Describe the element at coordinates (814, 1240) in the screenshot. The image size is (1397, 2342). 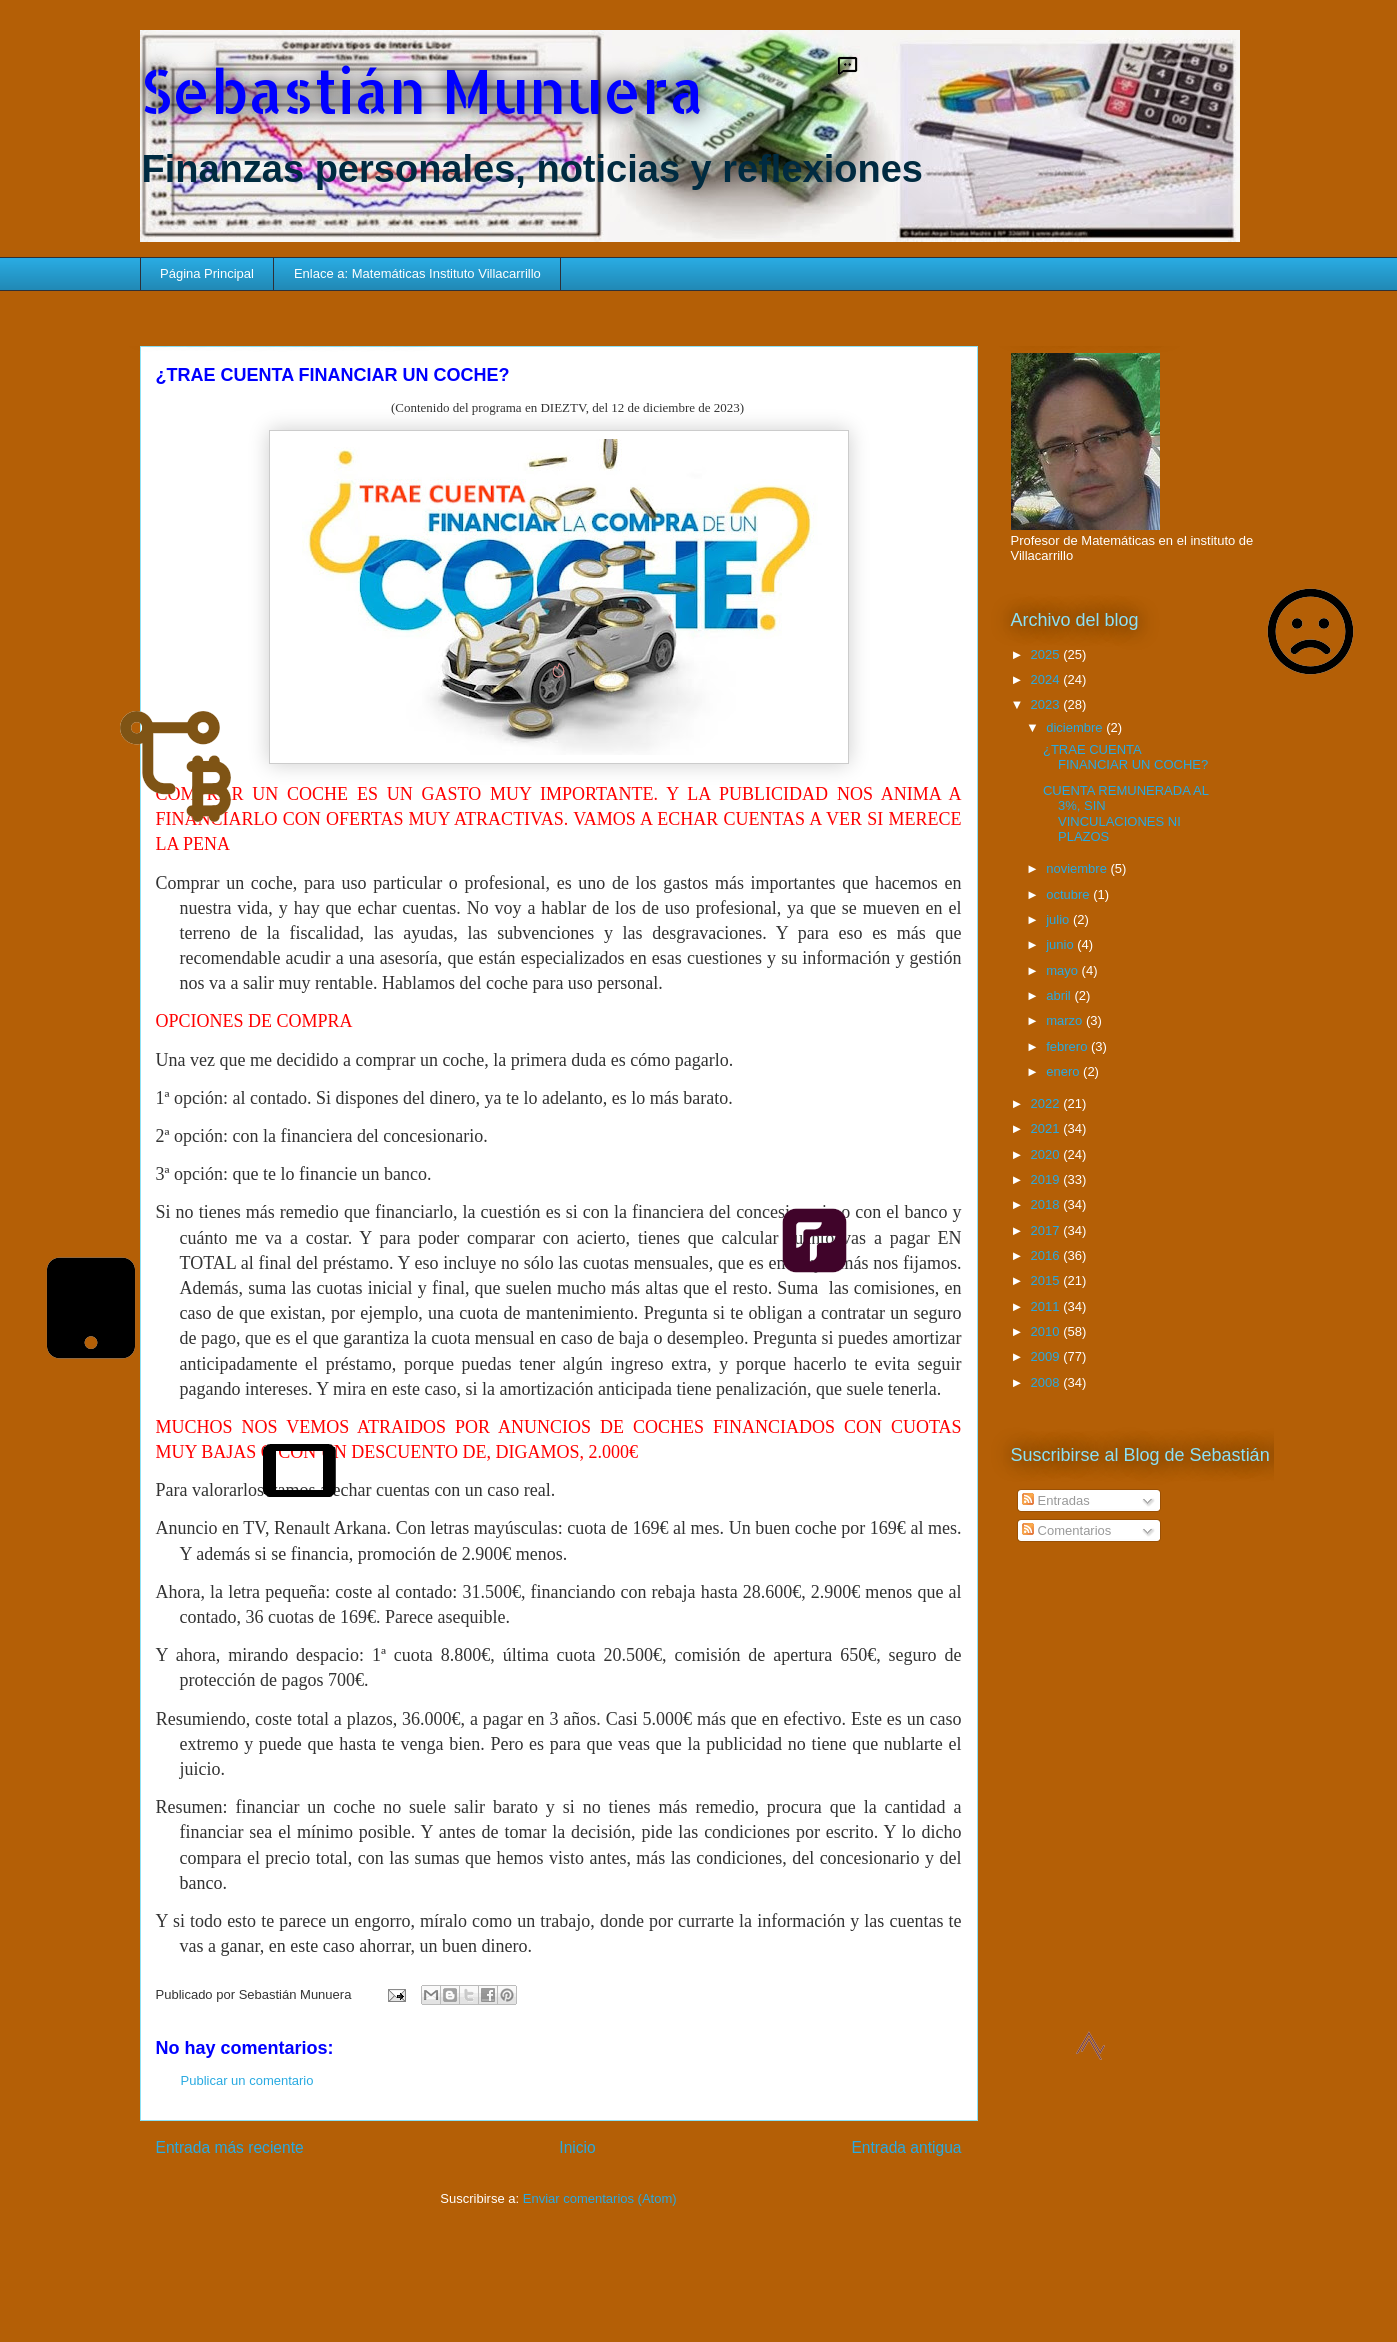
I see `red river brand logo` at that location.